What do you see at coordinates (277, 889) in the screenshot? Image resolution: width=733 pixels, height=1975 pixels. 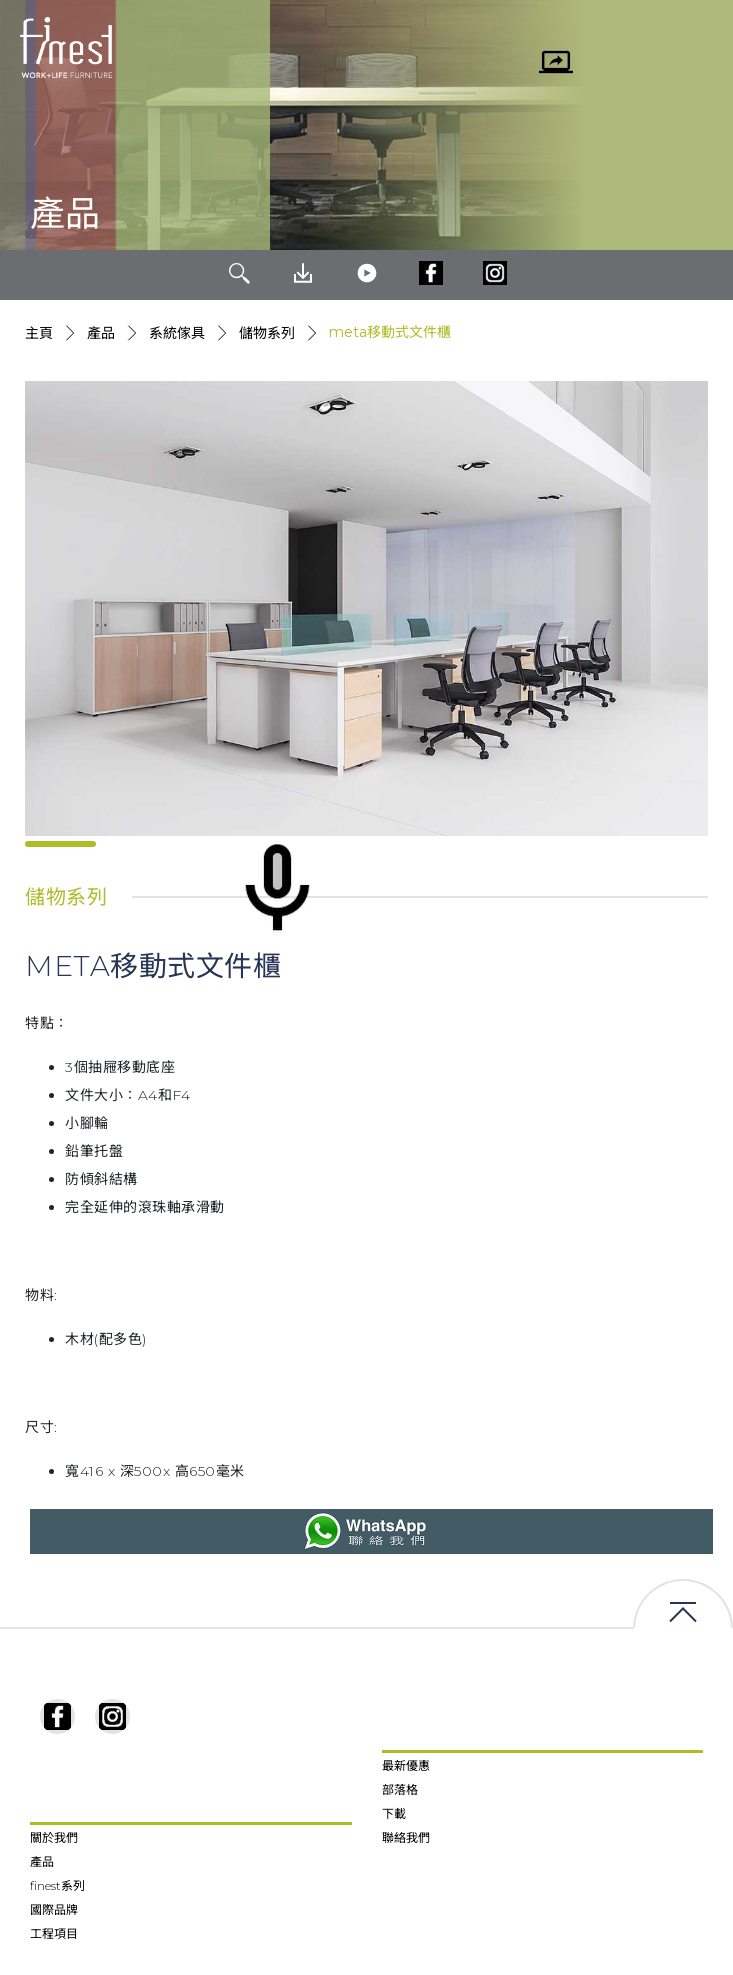 I see `tap to start voice input` at bounding box center [277, 889].